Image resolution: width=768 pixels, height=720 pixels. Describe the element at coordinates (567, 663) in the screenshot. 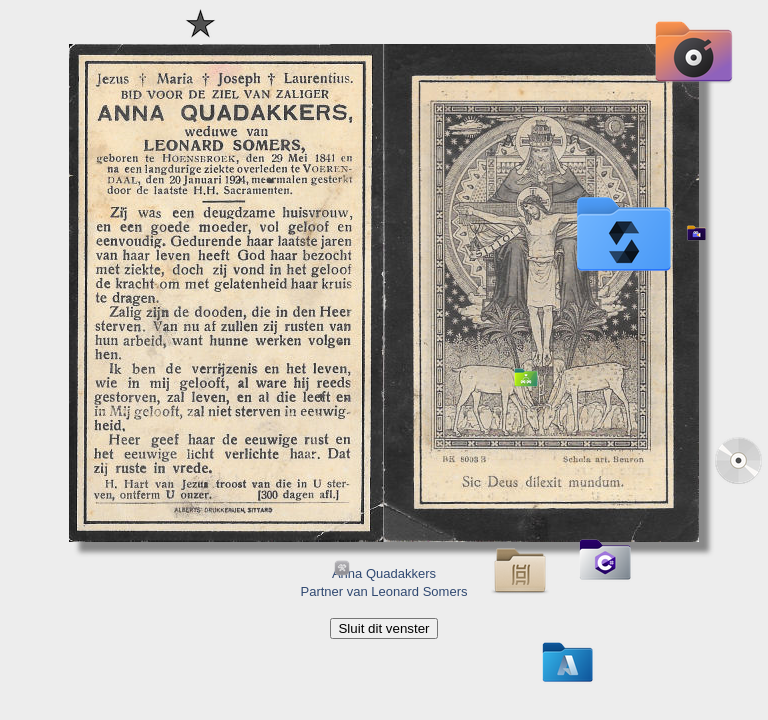

I see `open microsoft azure project folder` at that location.